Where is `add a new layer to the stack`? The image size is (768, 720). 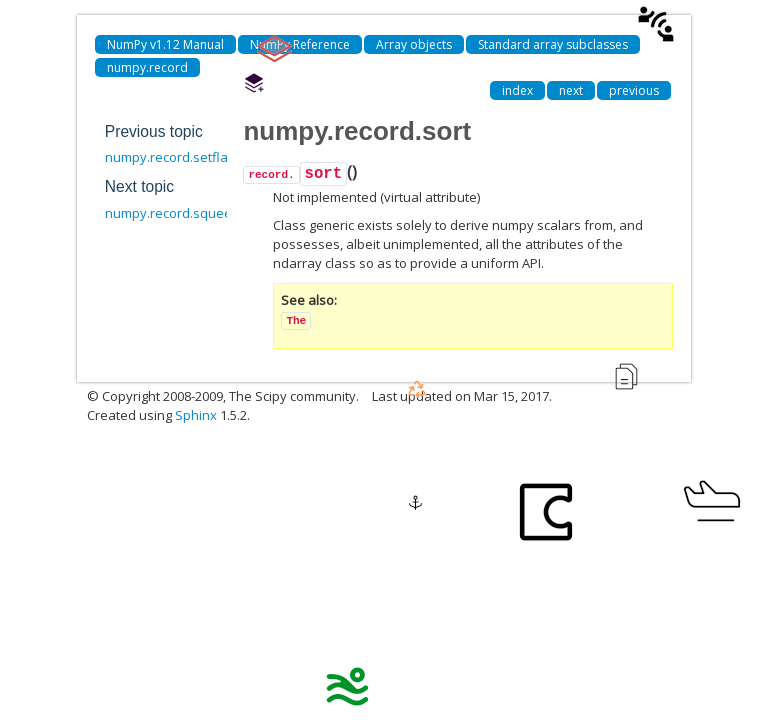 add a new layer to the stack is located at coordinates (254, 83).